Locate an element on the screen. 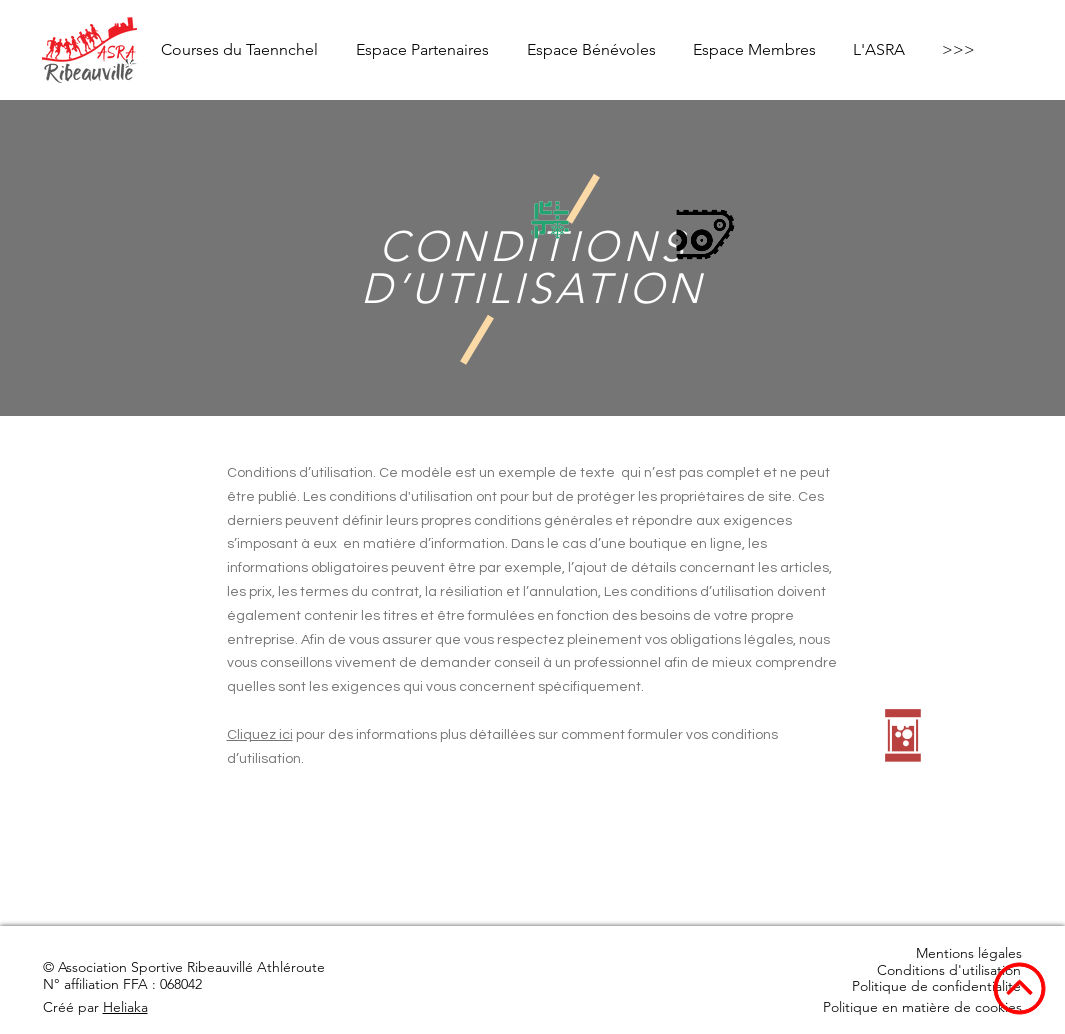 Image resolution: width=1065 pixels, height=1034 pixels. view chemical storage or tank status is located at coordinates (902, 735).